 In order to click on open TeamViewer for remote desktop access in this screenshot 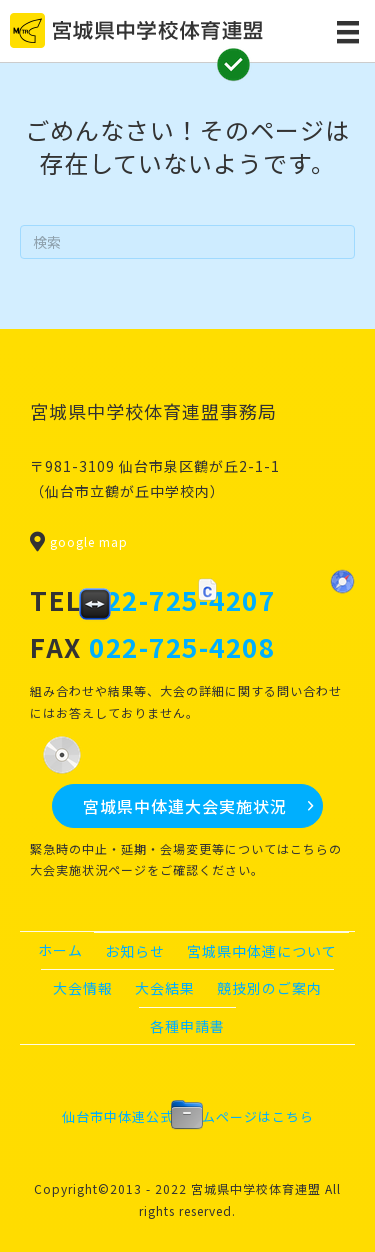, I will do `click(95, 604)`.